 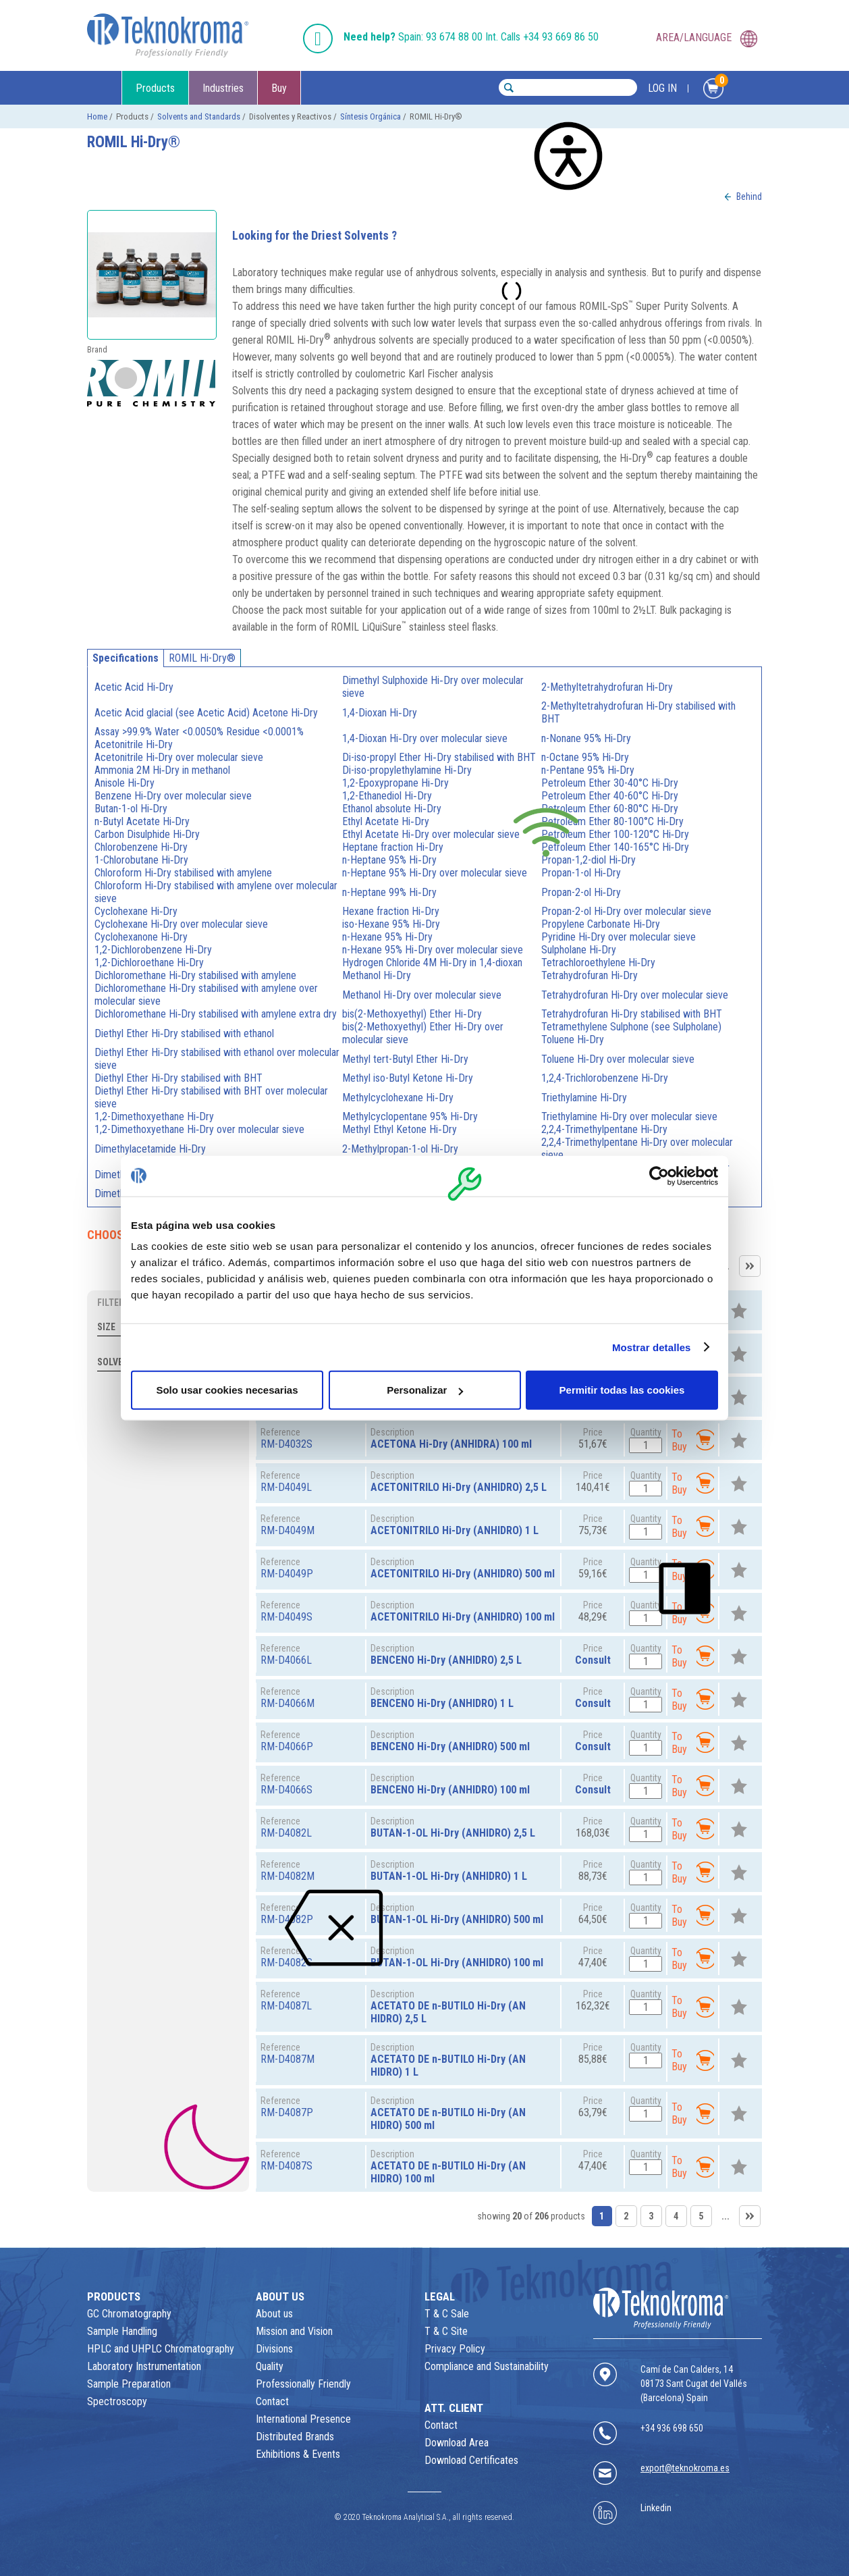 I want to click on toggle dark mode or night theme, so click(x=204, y=2149).